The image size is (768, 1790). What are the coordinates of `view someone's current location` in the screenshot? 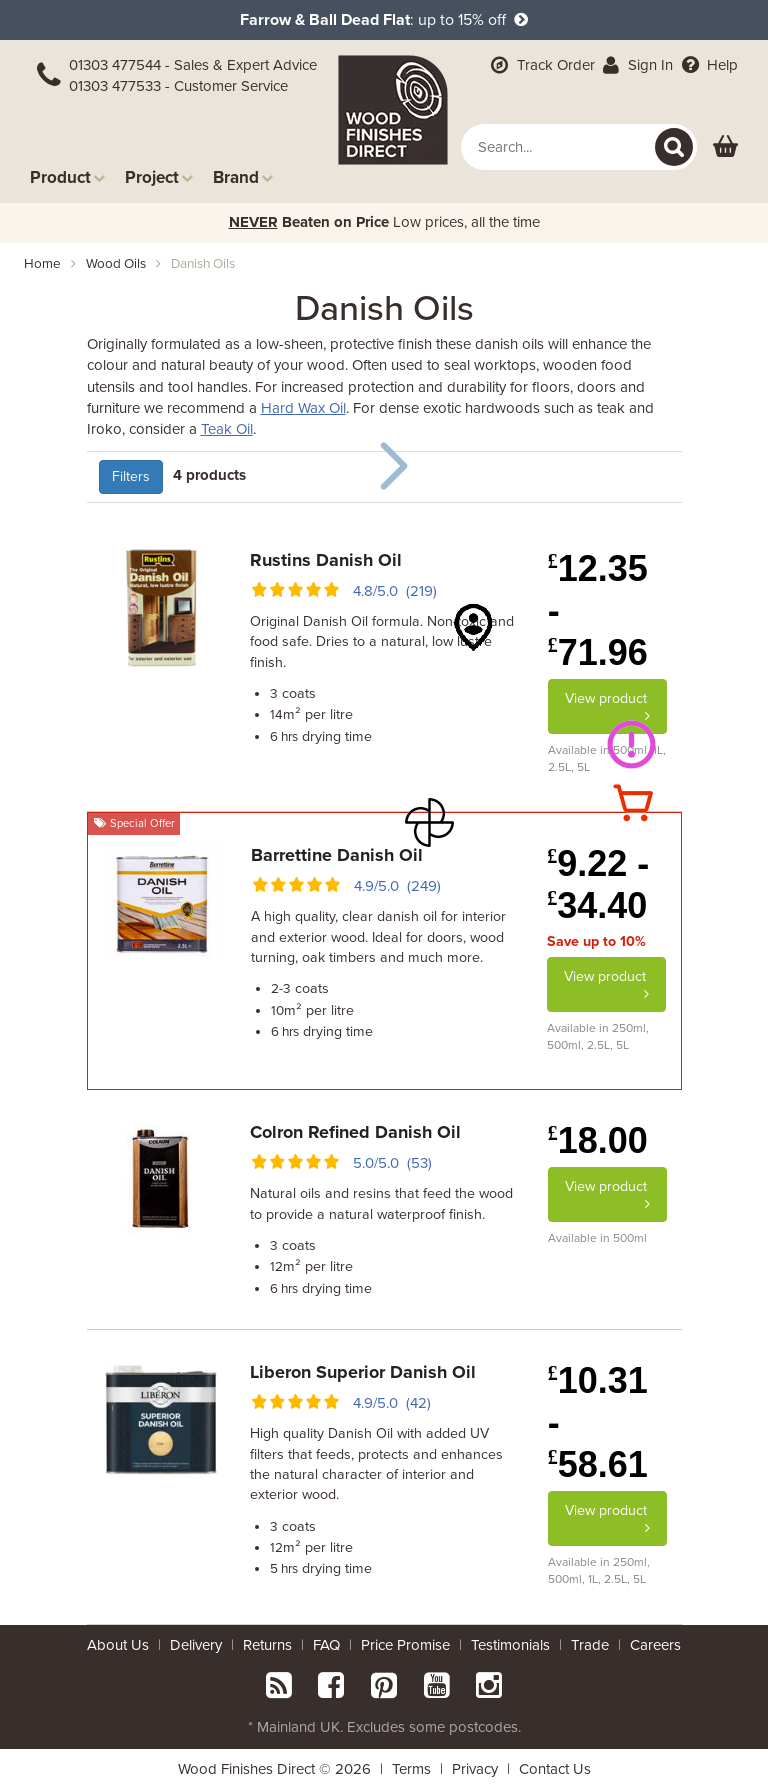 It's located at (473, 627).